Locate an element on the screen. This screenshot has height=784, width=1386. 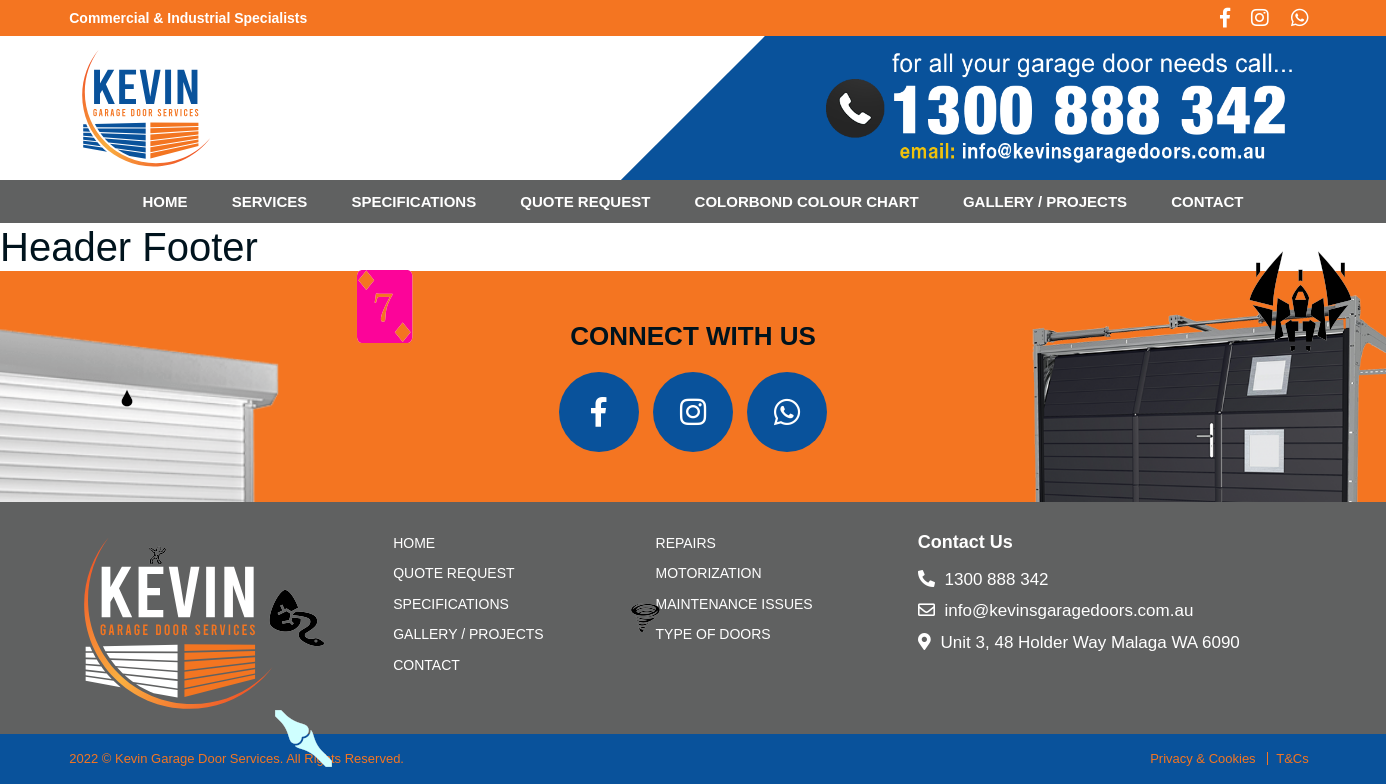
seven of diamonds playing card is located at coordinates (384, 306).